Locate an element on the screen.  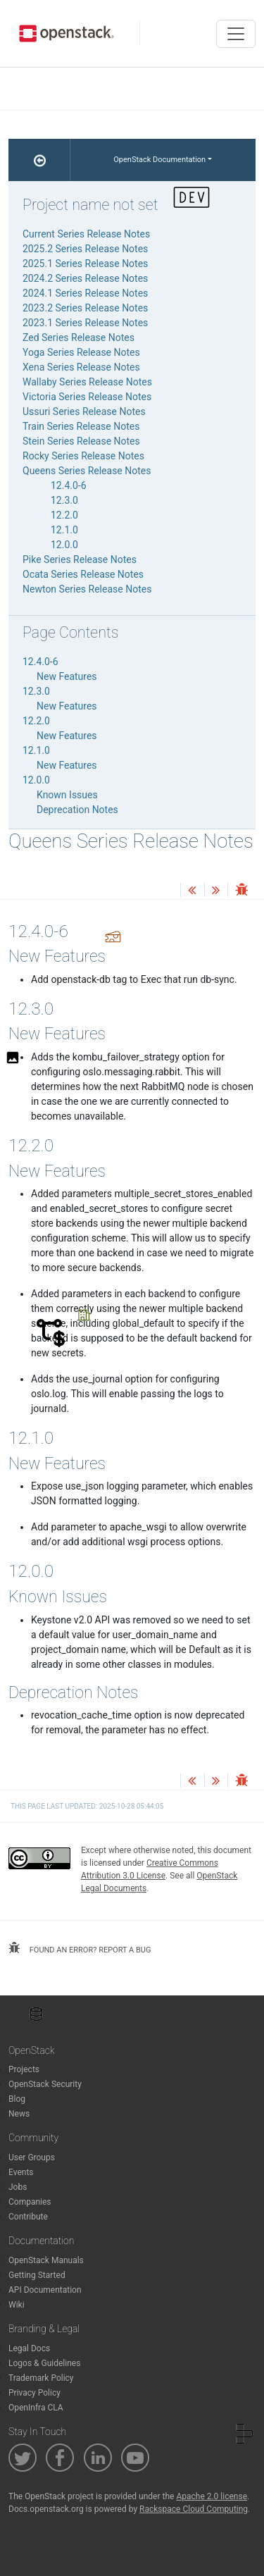
view office or workplace location is located at coordinates (83, 1315).